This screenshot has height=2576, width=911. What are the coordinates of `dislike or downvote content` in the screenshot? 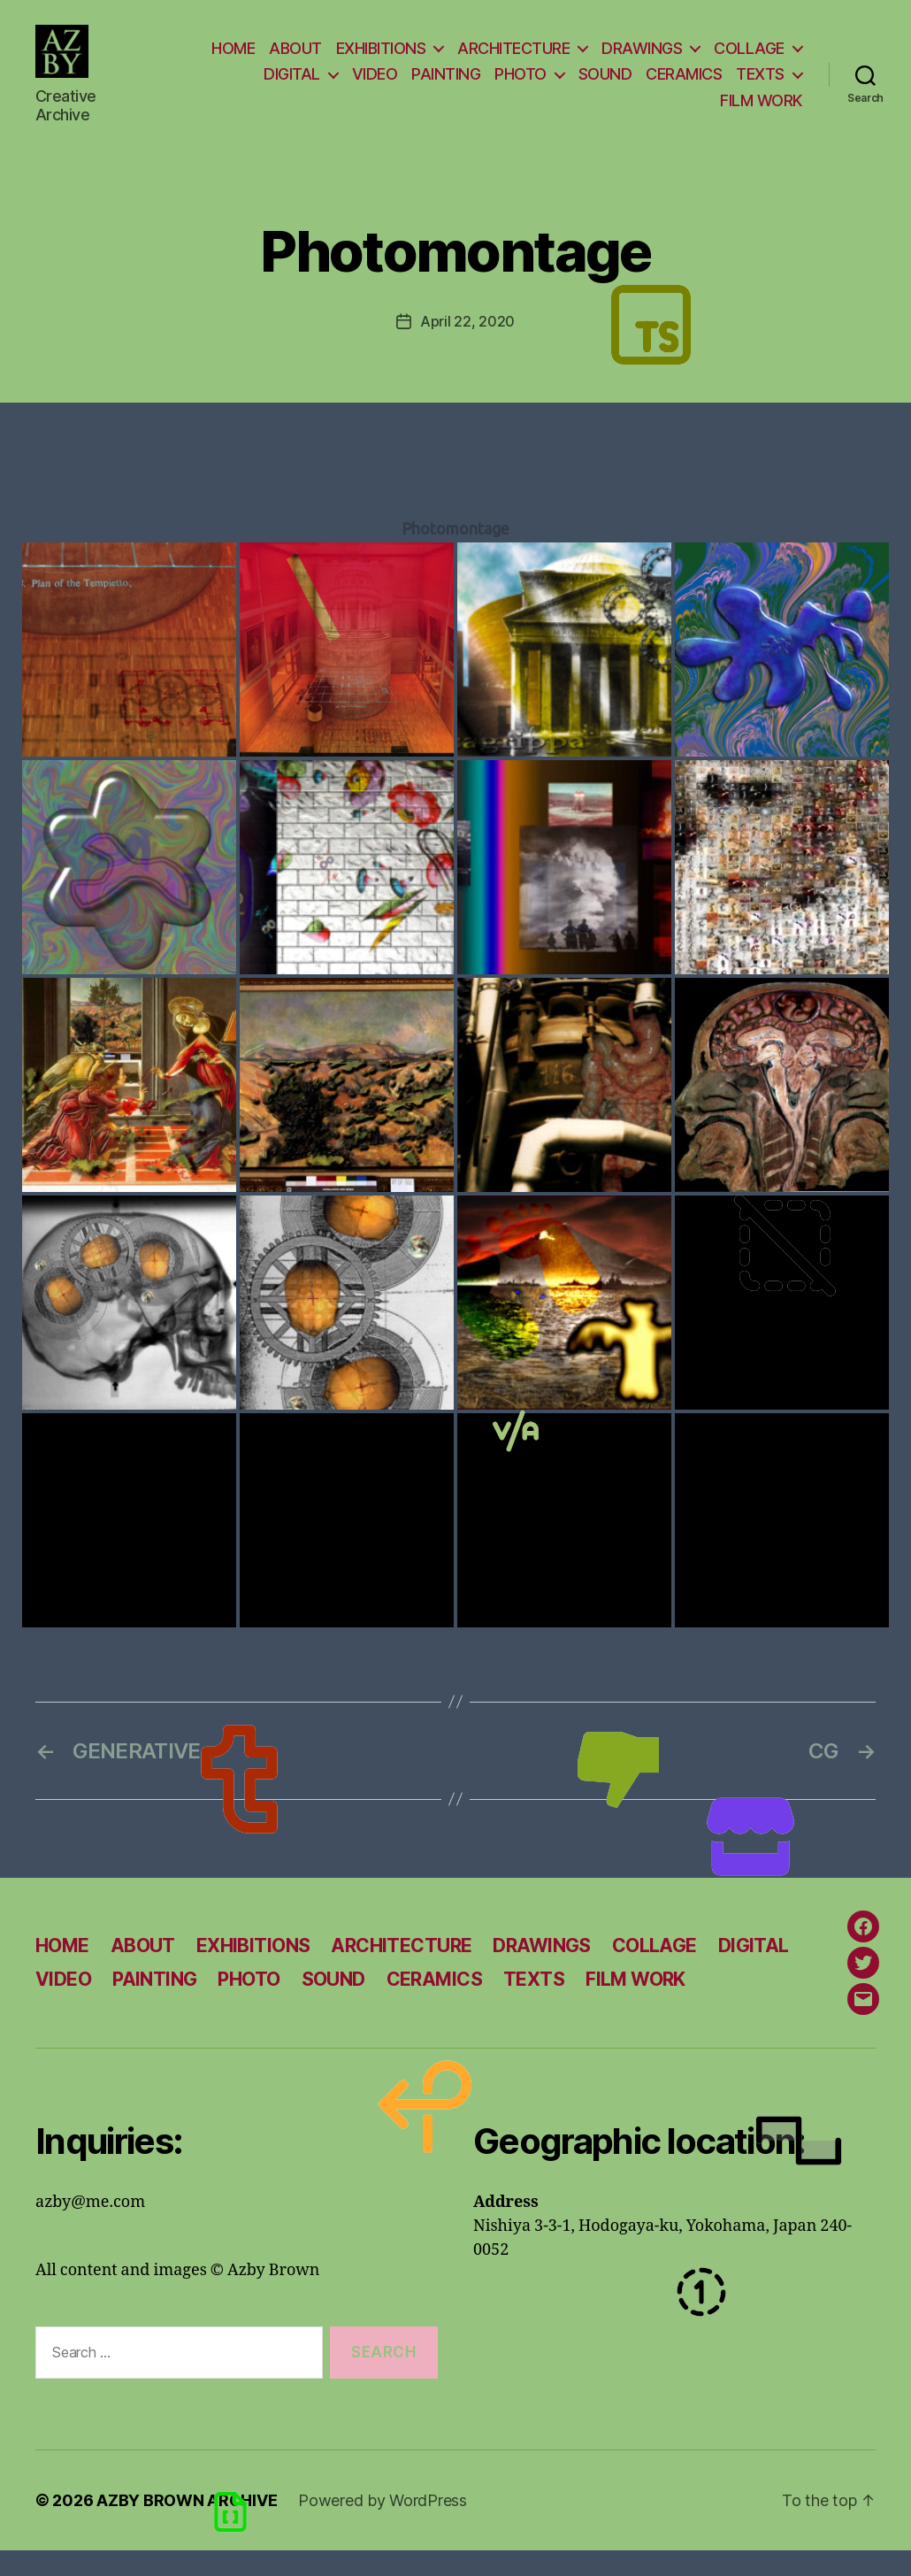 It's located at (618, 1770).